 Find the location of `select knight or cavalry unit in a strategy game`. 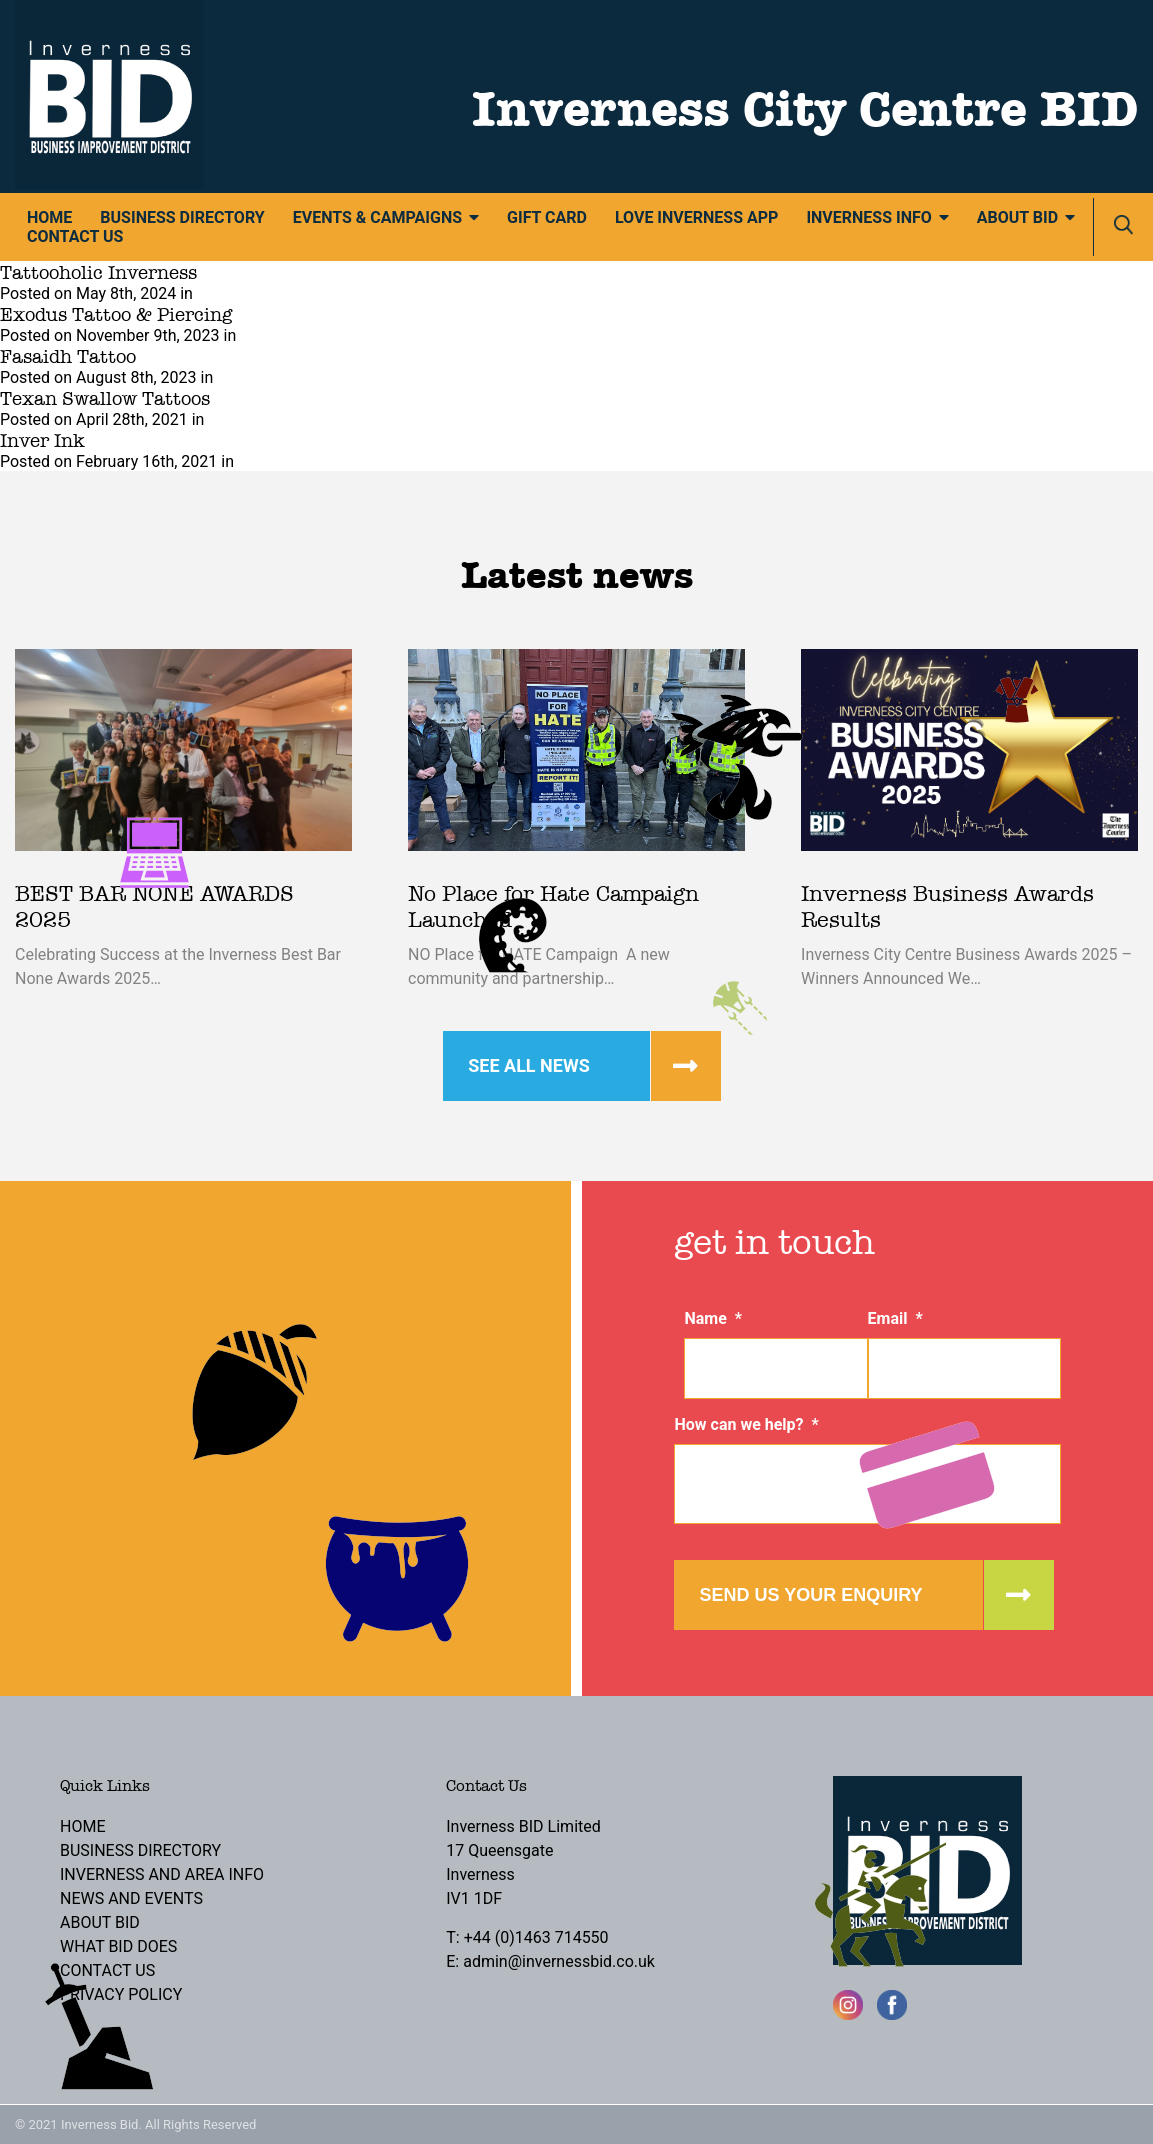

select knight or cavalry unit in a strategy game is located at coordinates (880, 1904).